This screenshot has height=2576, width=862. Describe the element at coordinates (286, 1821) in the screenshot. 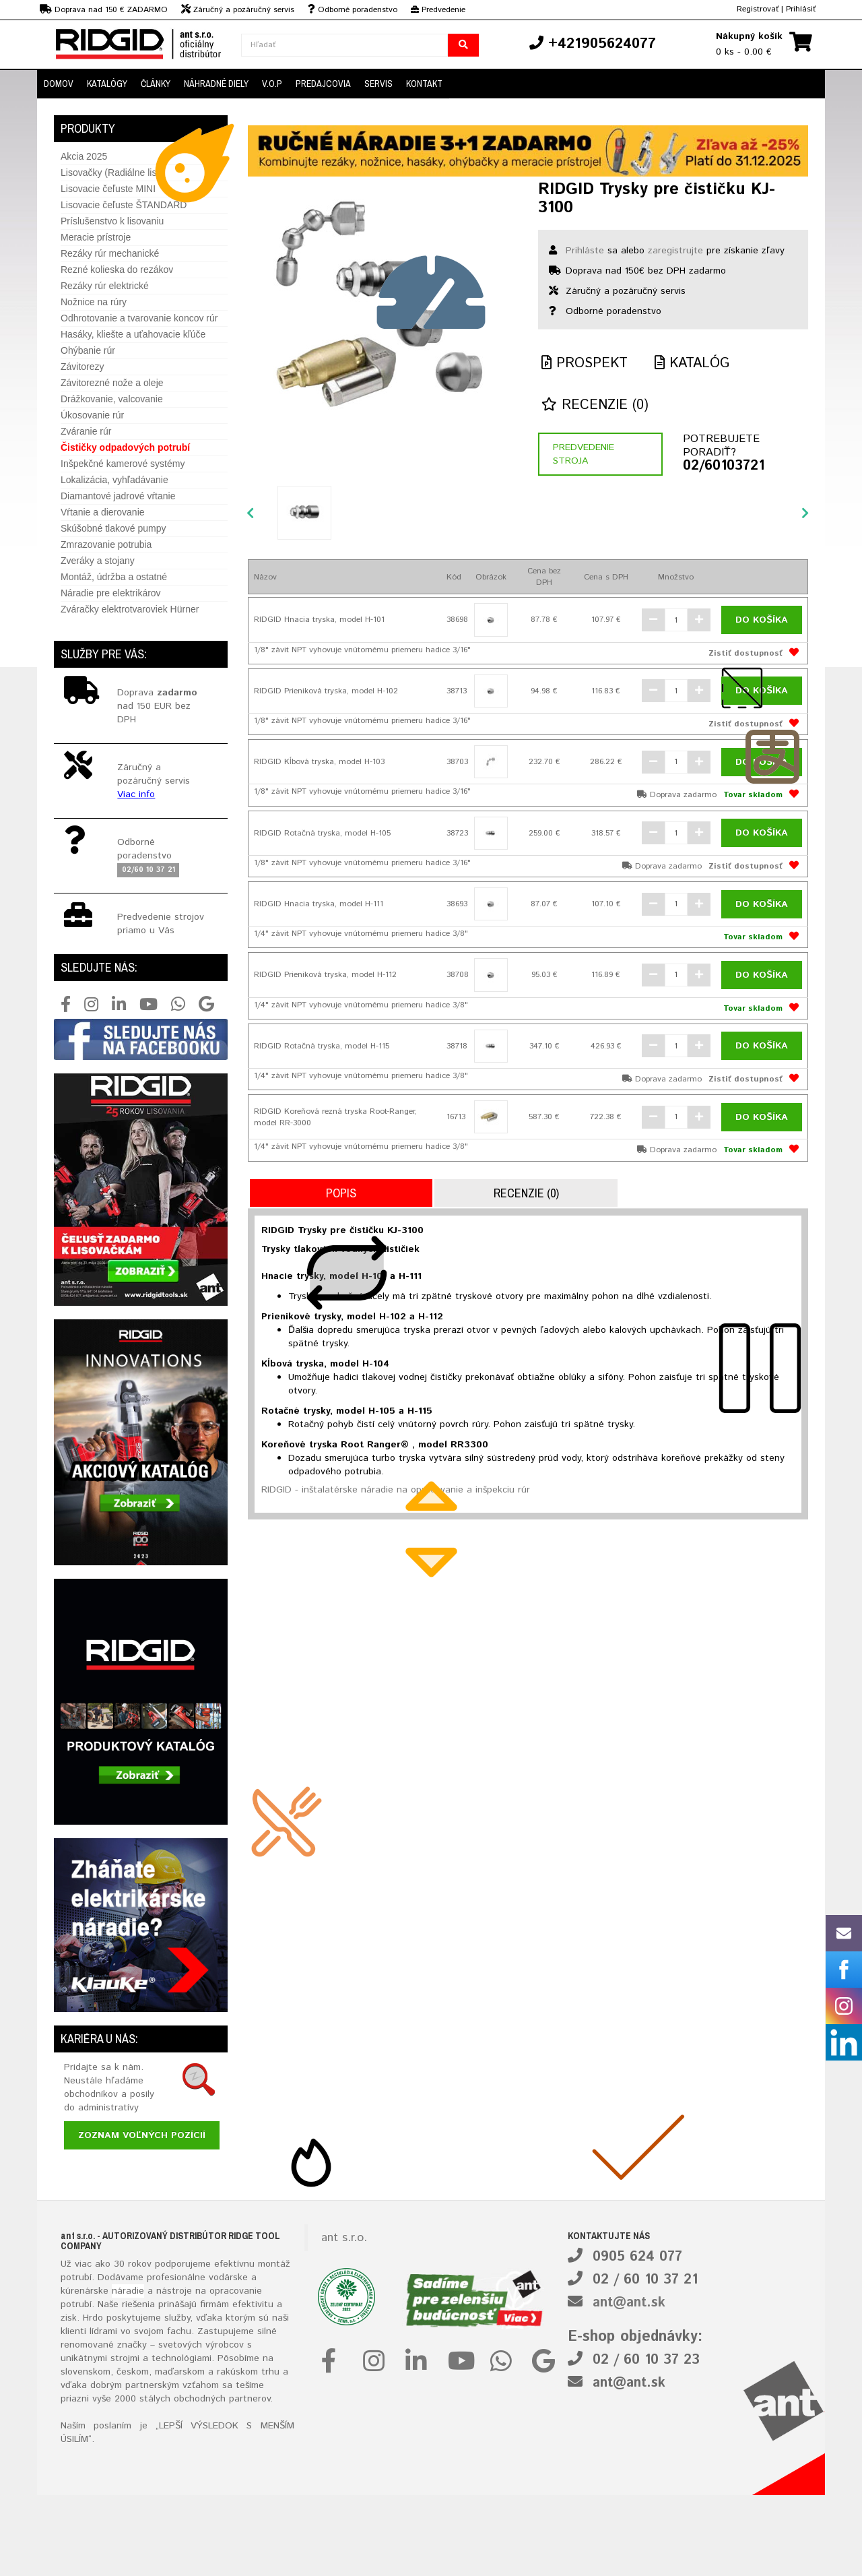

I see `find nearby restaurants` at that location.